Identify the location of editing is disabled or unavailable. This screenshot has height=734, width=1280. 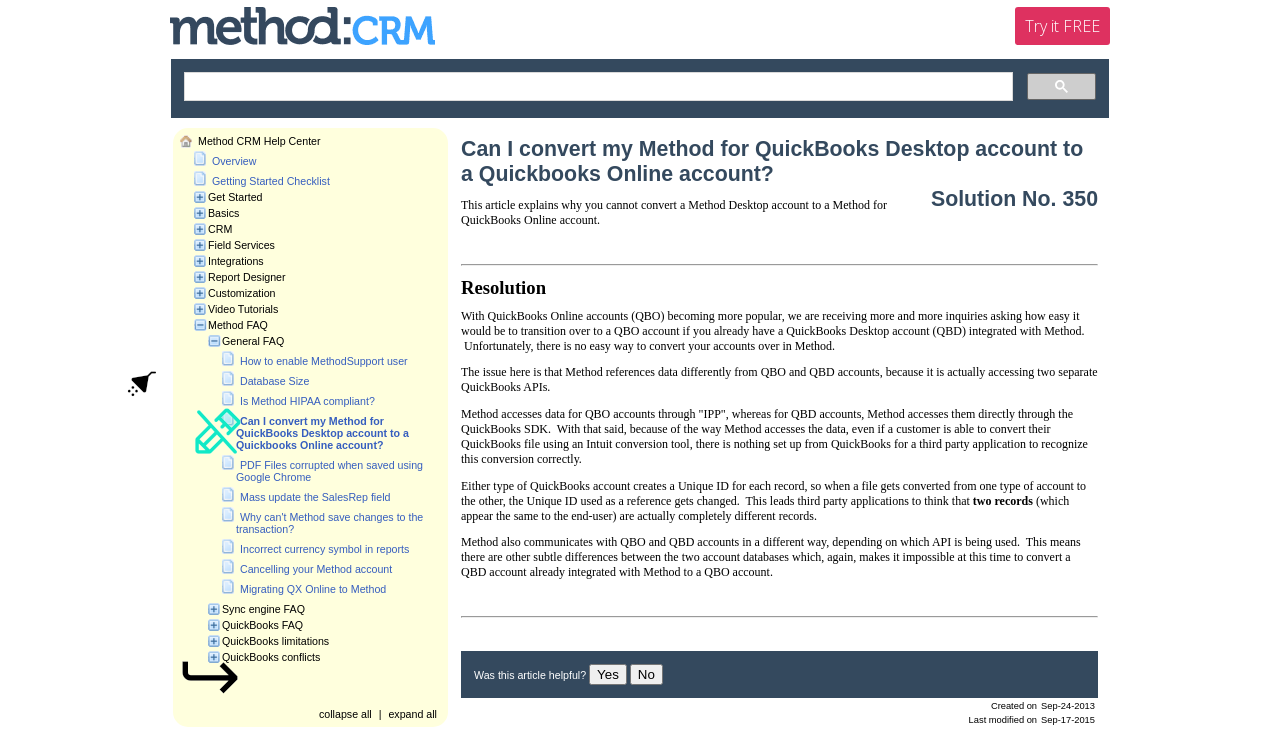
(217, 432).